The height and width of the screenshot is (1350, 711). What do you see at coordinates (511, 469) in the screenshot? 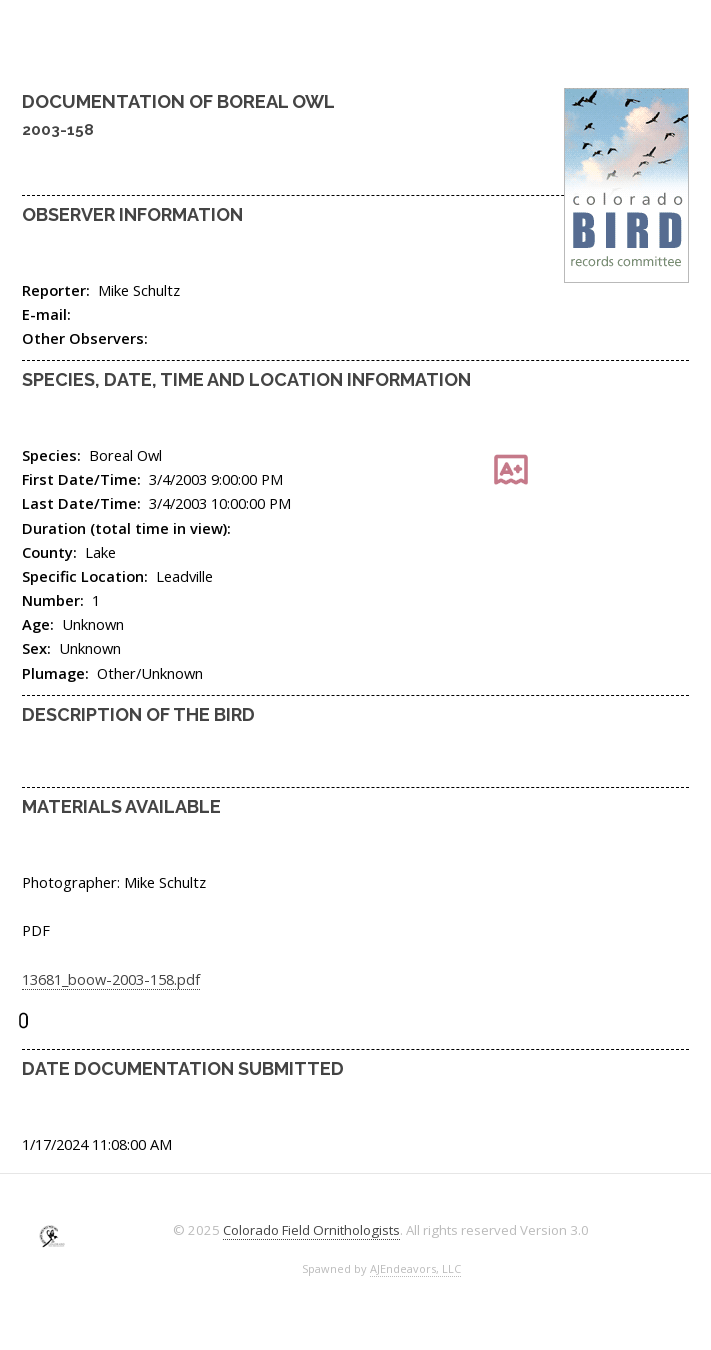
I see `view exam or test results` at bounding box center [511, 469].